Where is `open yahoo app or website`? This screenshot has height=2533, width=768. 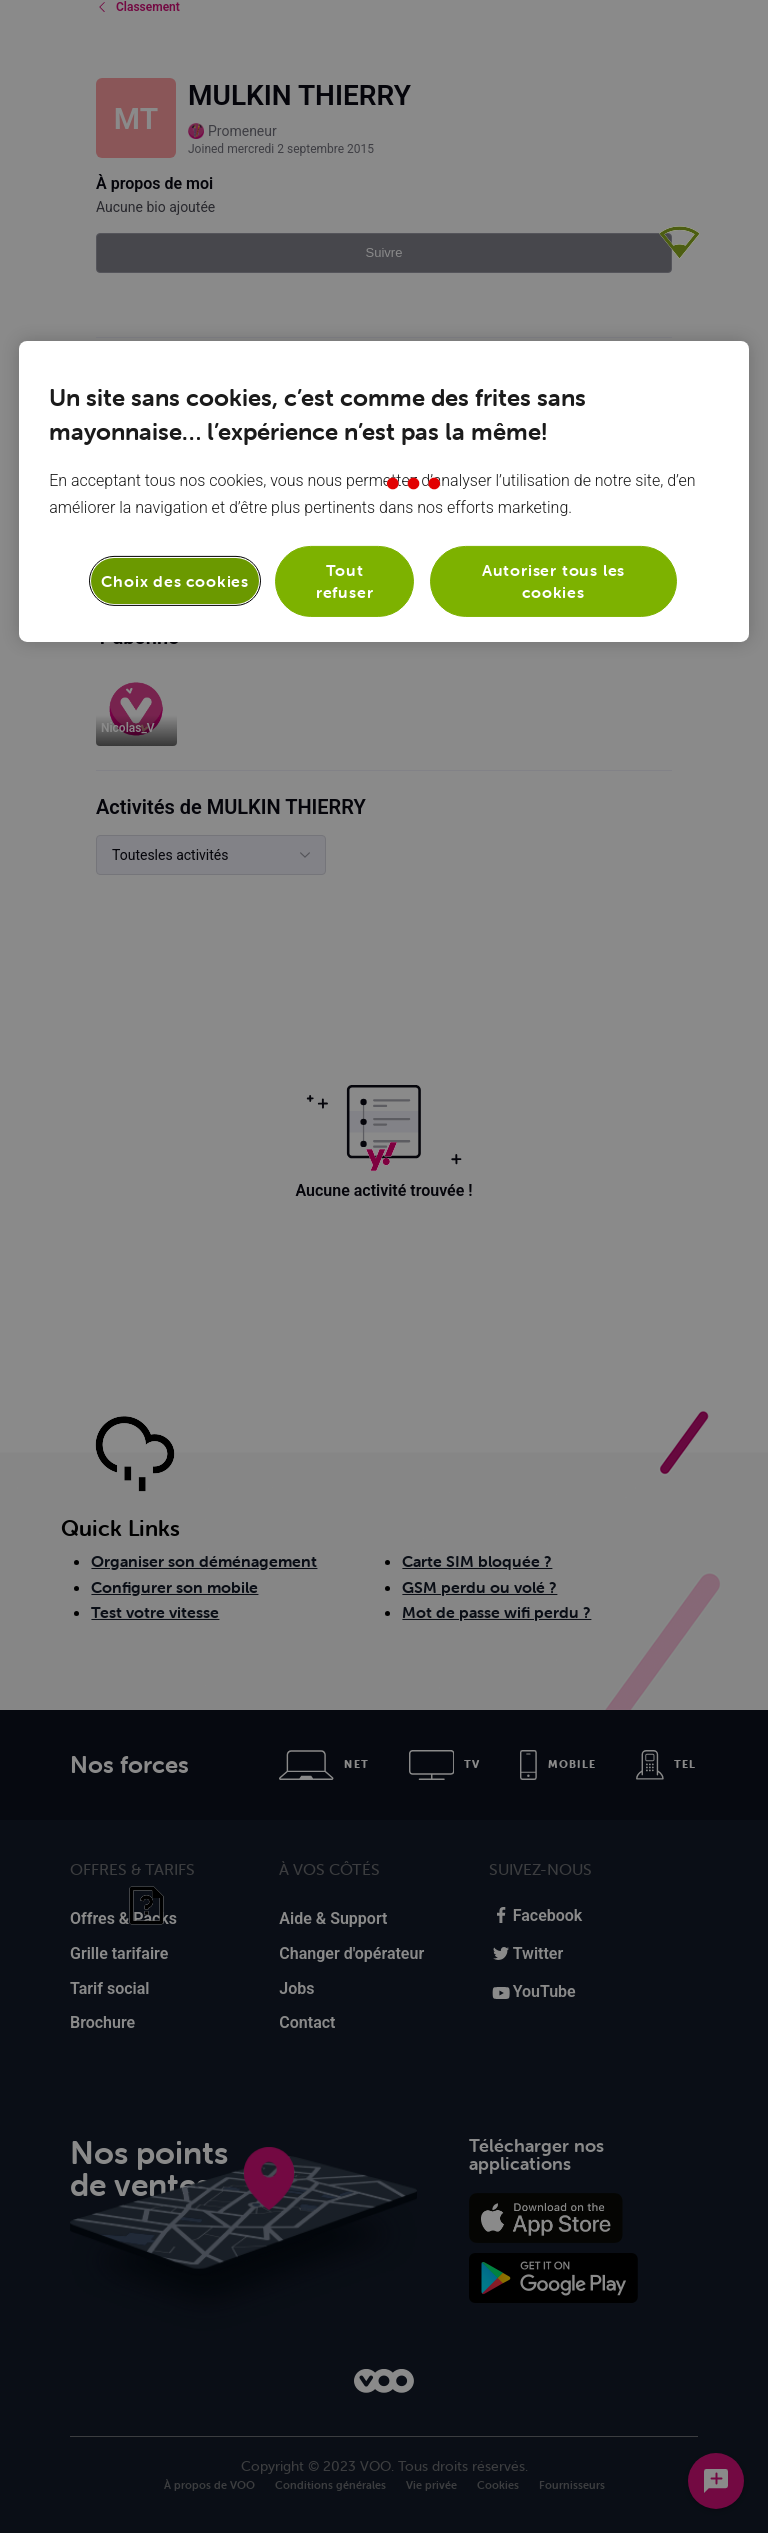 open yahoo app or website is located at coordinates (381, 1156).